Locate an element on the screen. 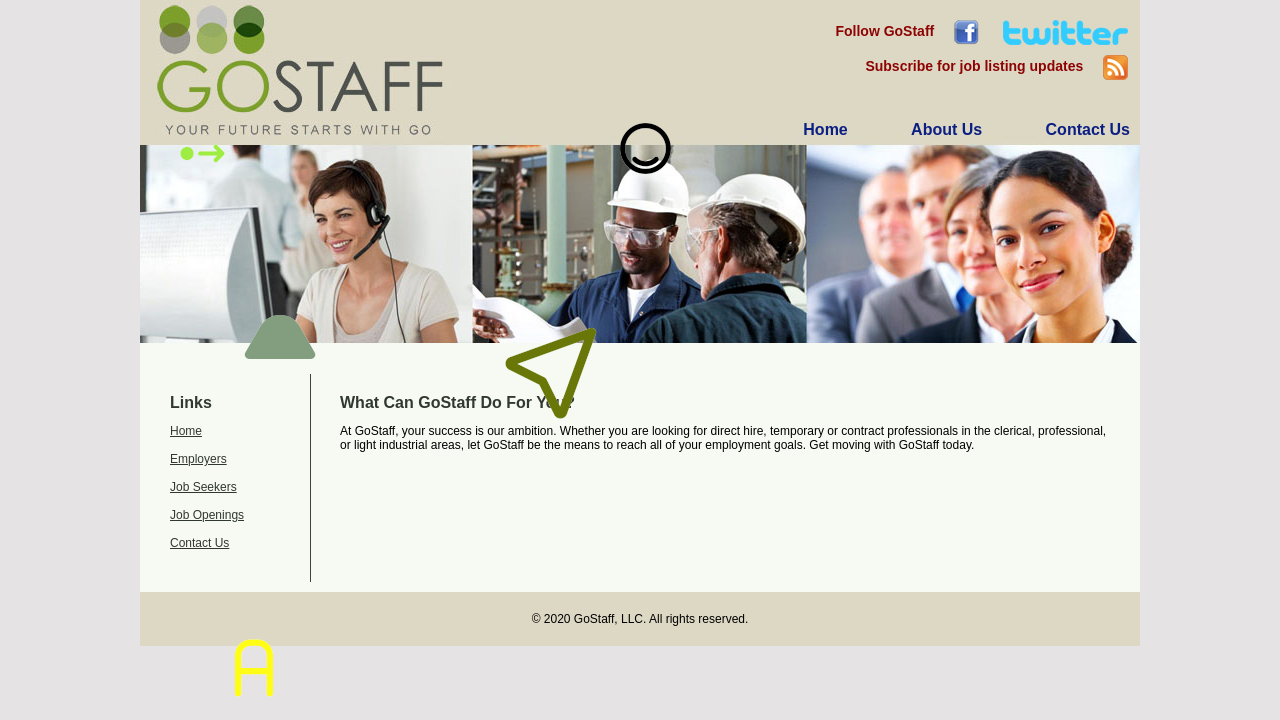  share your current location is located at coordinates (551, 372).